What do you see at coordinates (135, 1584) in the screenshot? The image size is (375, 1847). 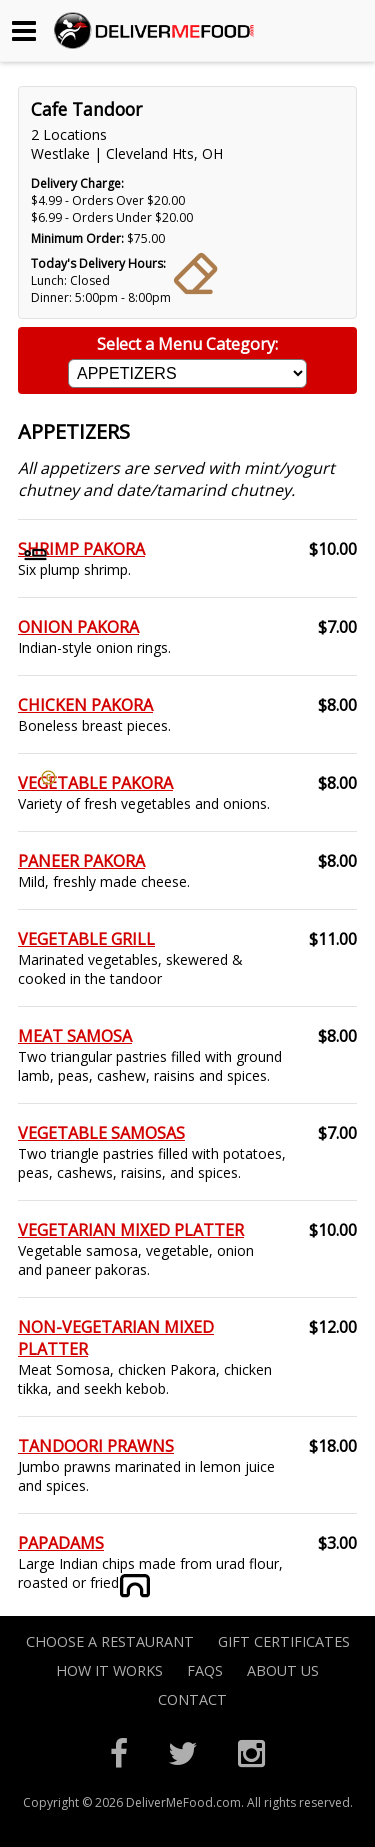 I see `view bridge or infrastructure information` at bounding box center [135, 1584].